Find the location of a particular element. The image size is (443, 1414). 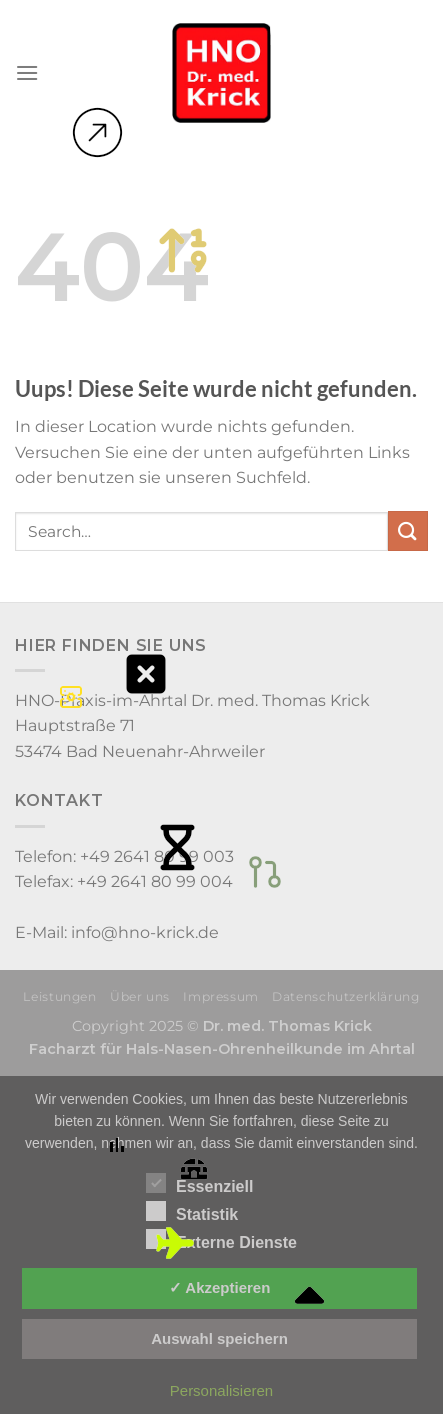

indicates cold weather or winter conditions is located at coordinates (194, 1169).